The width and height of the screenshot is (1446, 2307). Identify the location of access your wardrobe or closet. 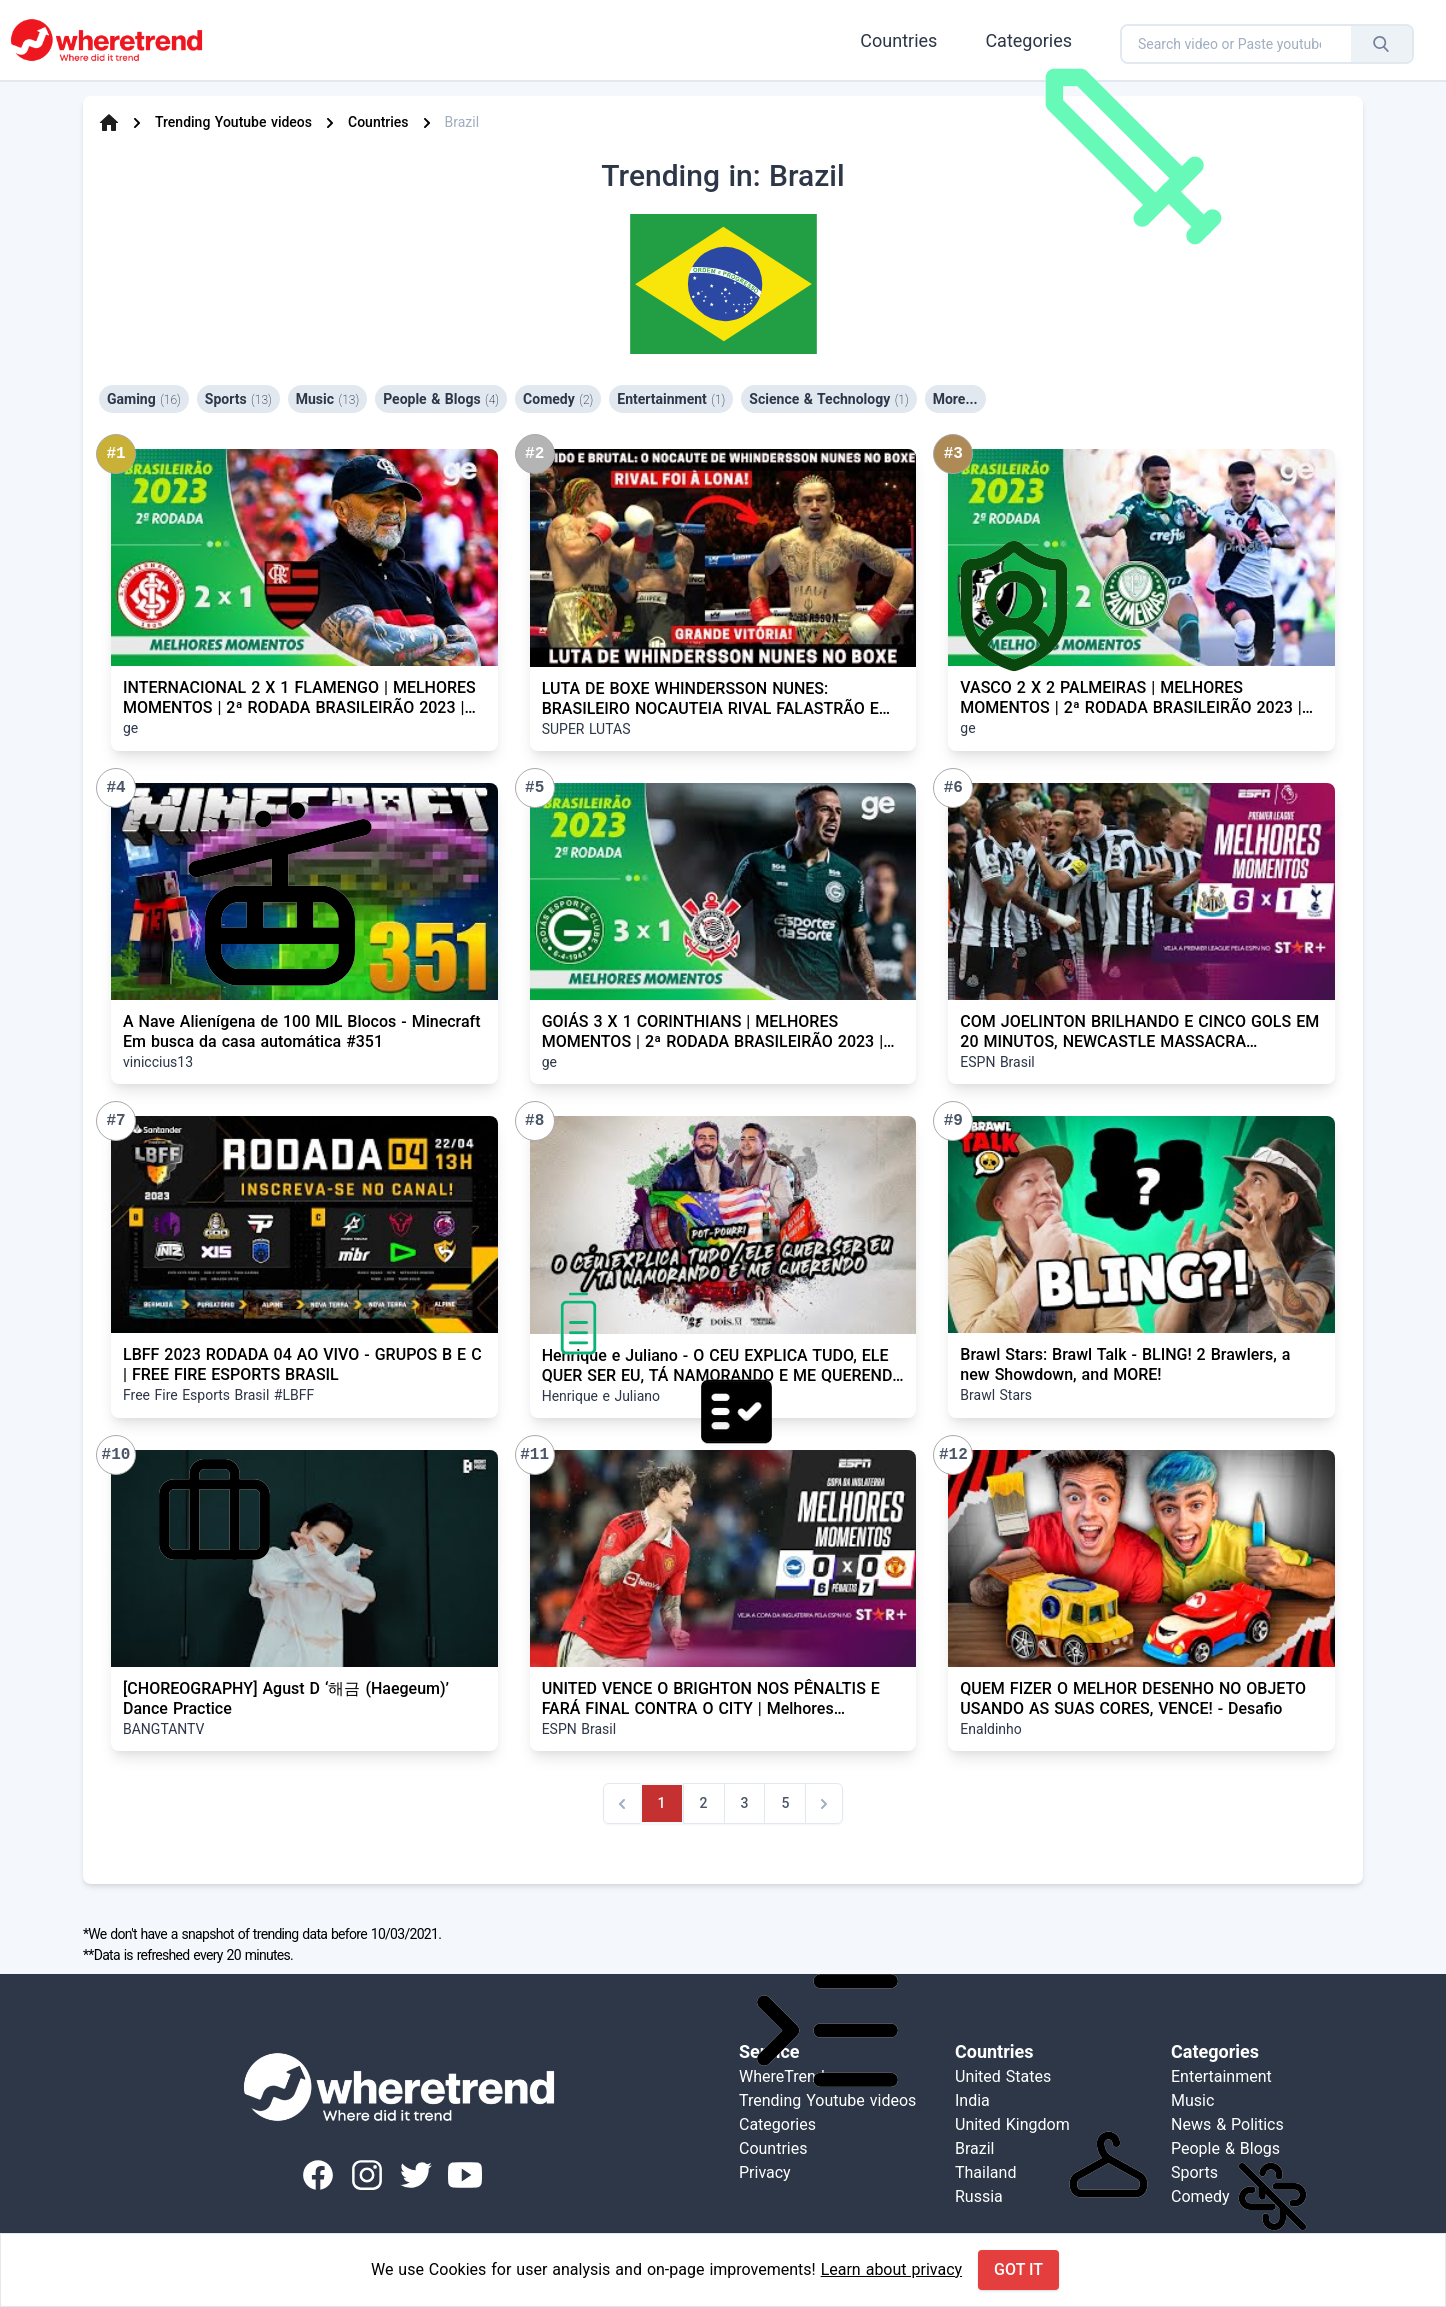
(1108, 2166).